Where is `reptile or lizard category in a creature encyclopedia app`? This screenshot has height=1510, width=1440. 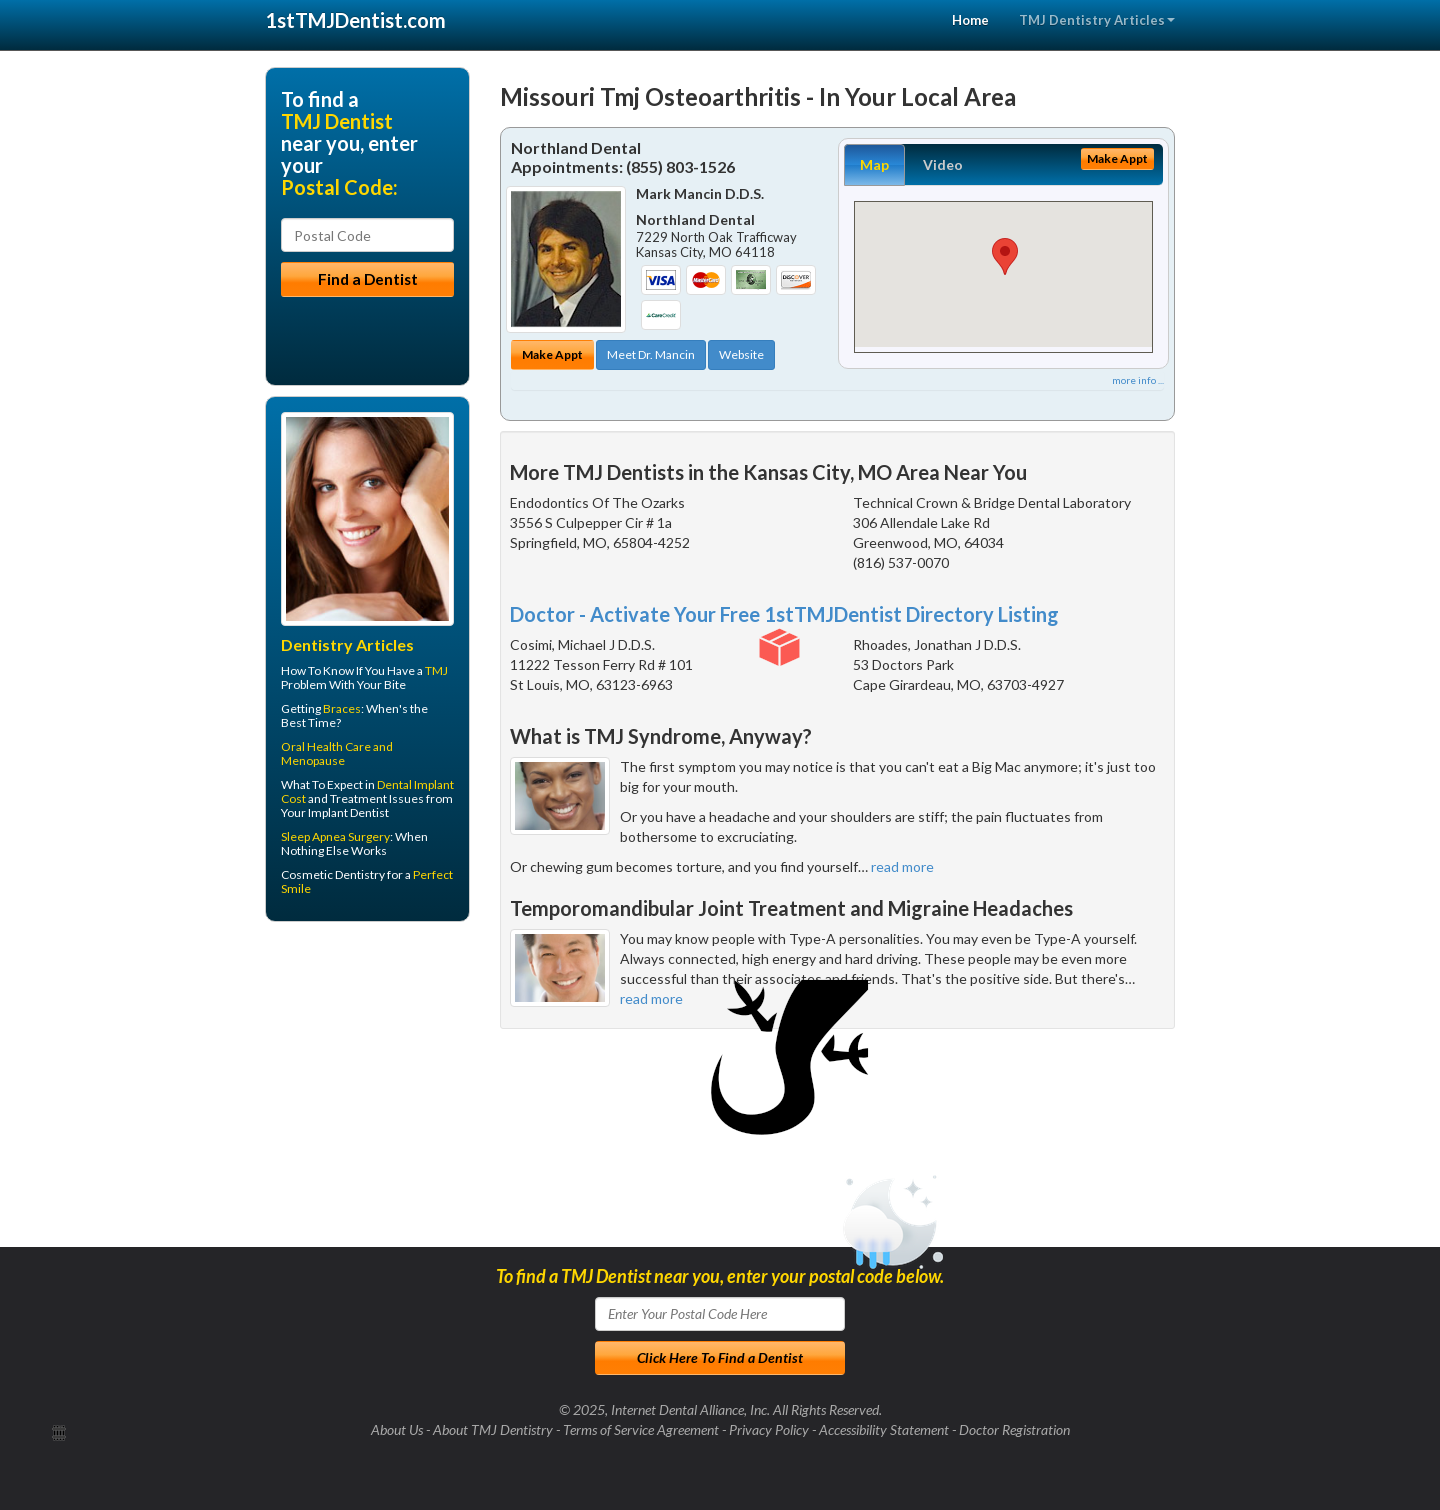
reptile or lizard category in a creature encyclopedia app is located at coordinates (789, 1058).